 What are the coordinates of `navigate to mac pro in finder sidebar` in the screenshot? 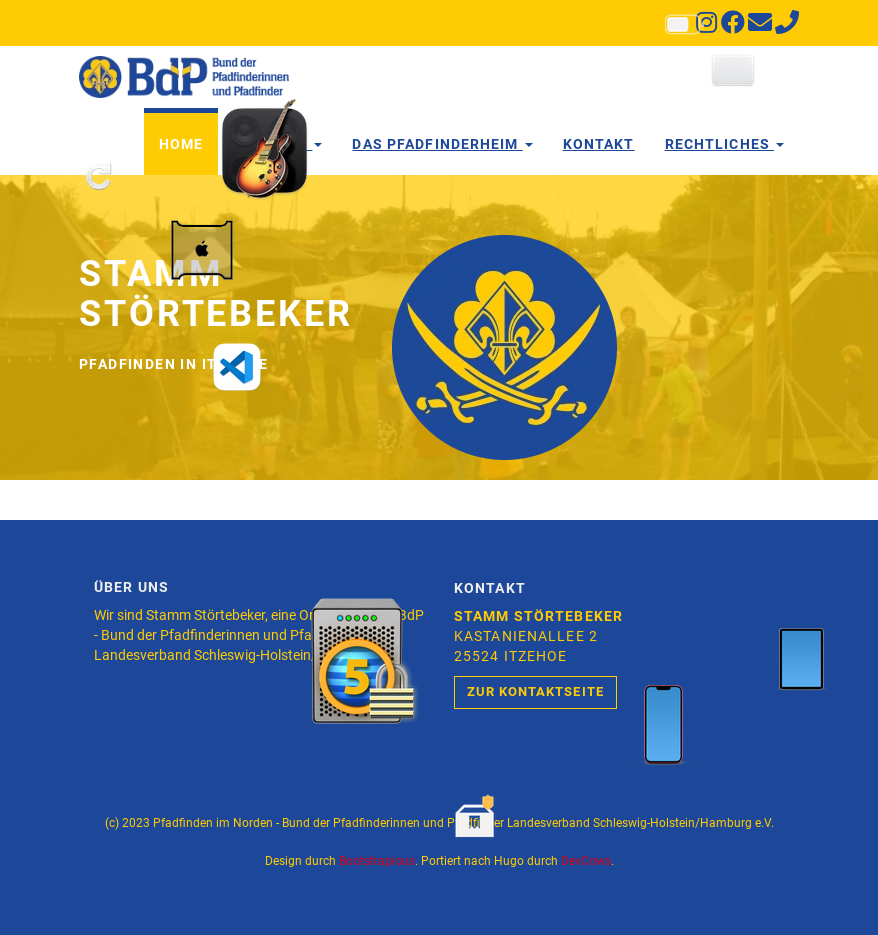 It's located at (202, 249).